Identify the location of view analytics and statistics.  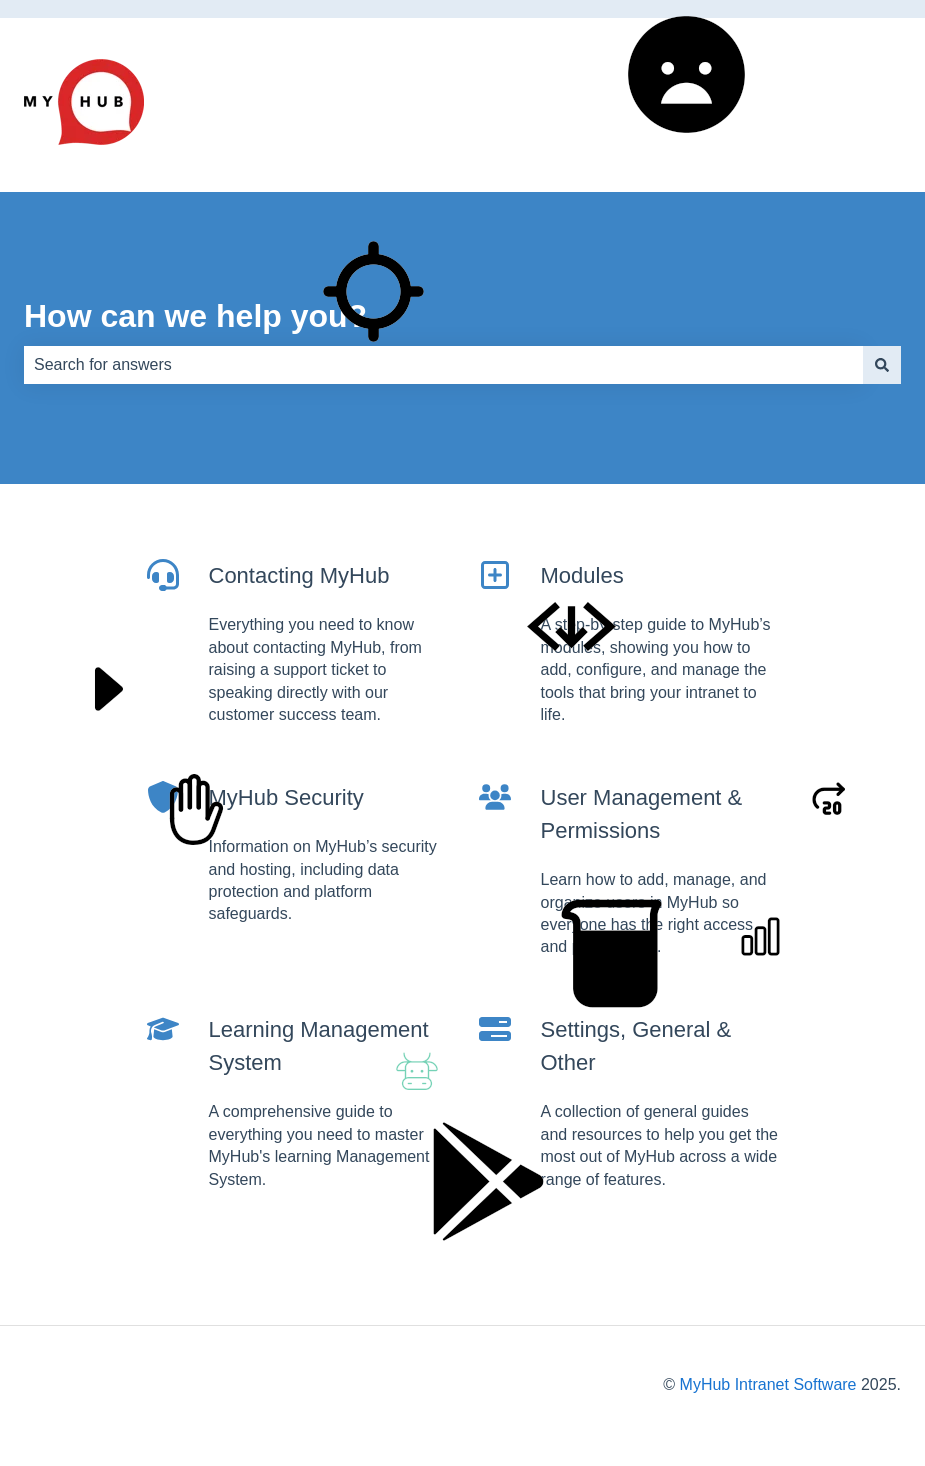
(760, 936).